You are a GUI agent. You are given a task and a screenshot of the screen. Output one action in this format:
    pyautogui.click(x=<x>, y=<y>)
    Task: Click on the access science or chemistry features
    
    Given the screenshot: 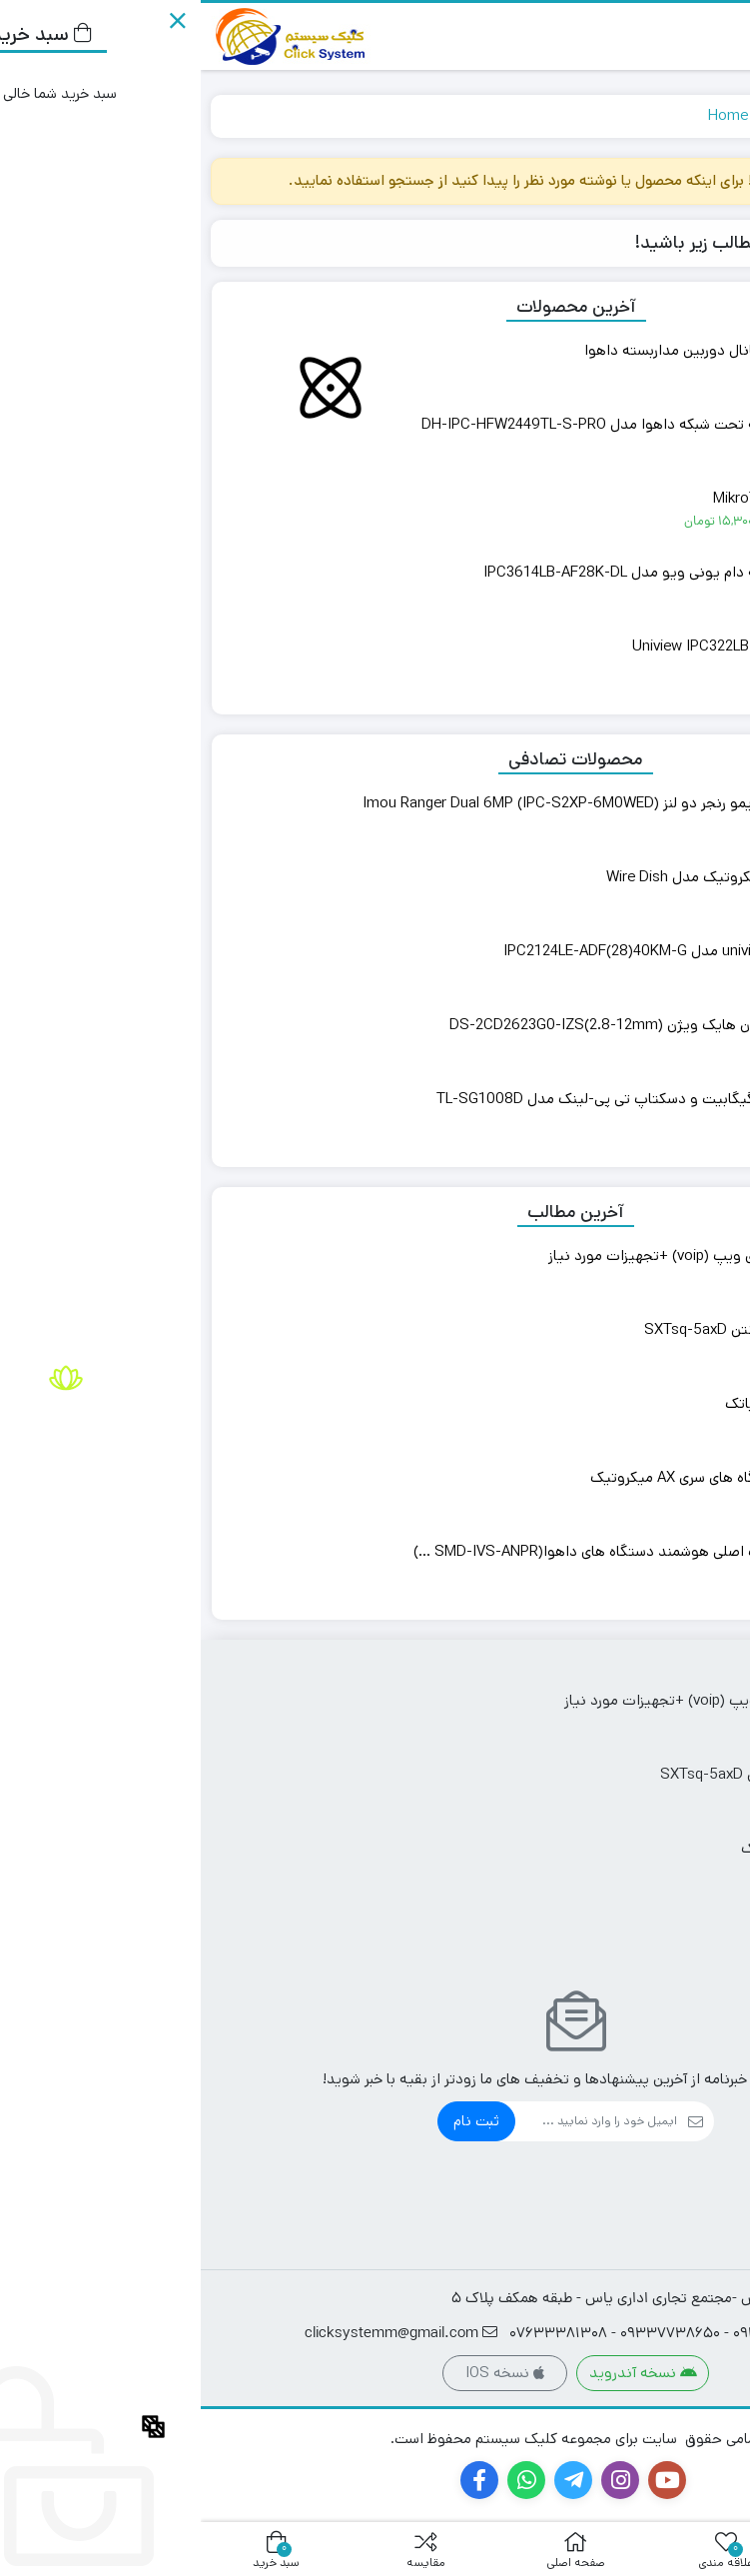 What is the action you would take?
    pyautogui.click(x=331, y=388)
    